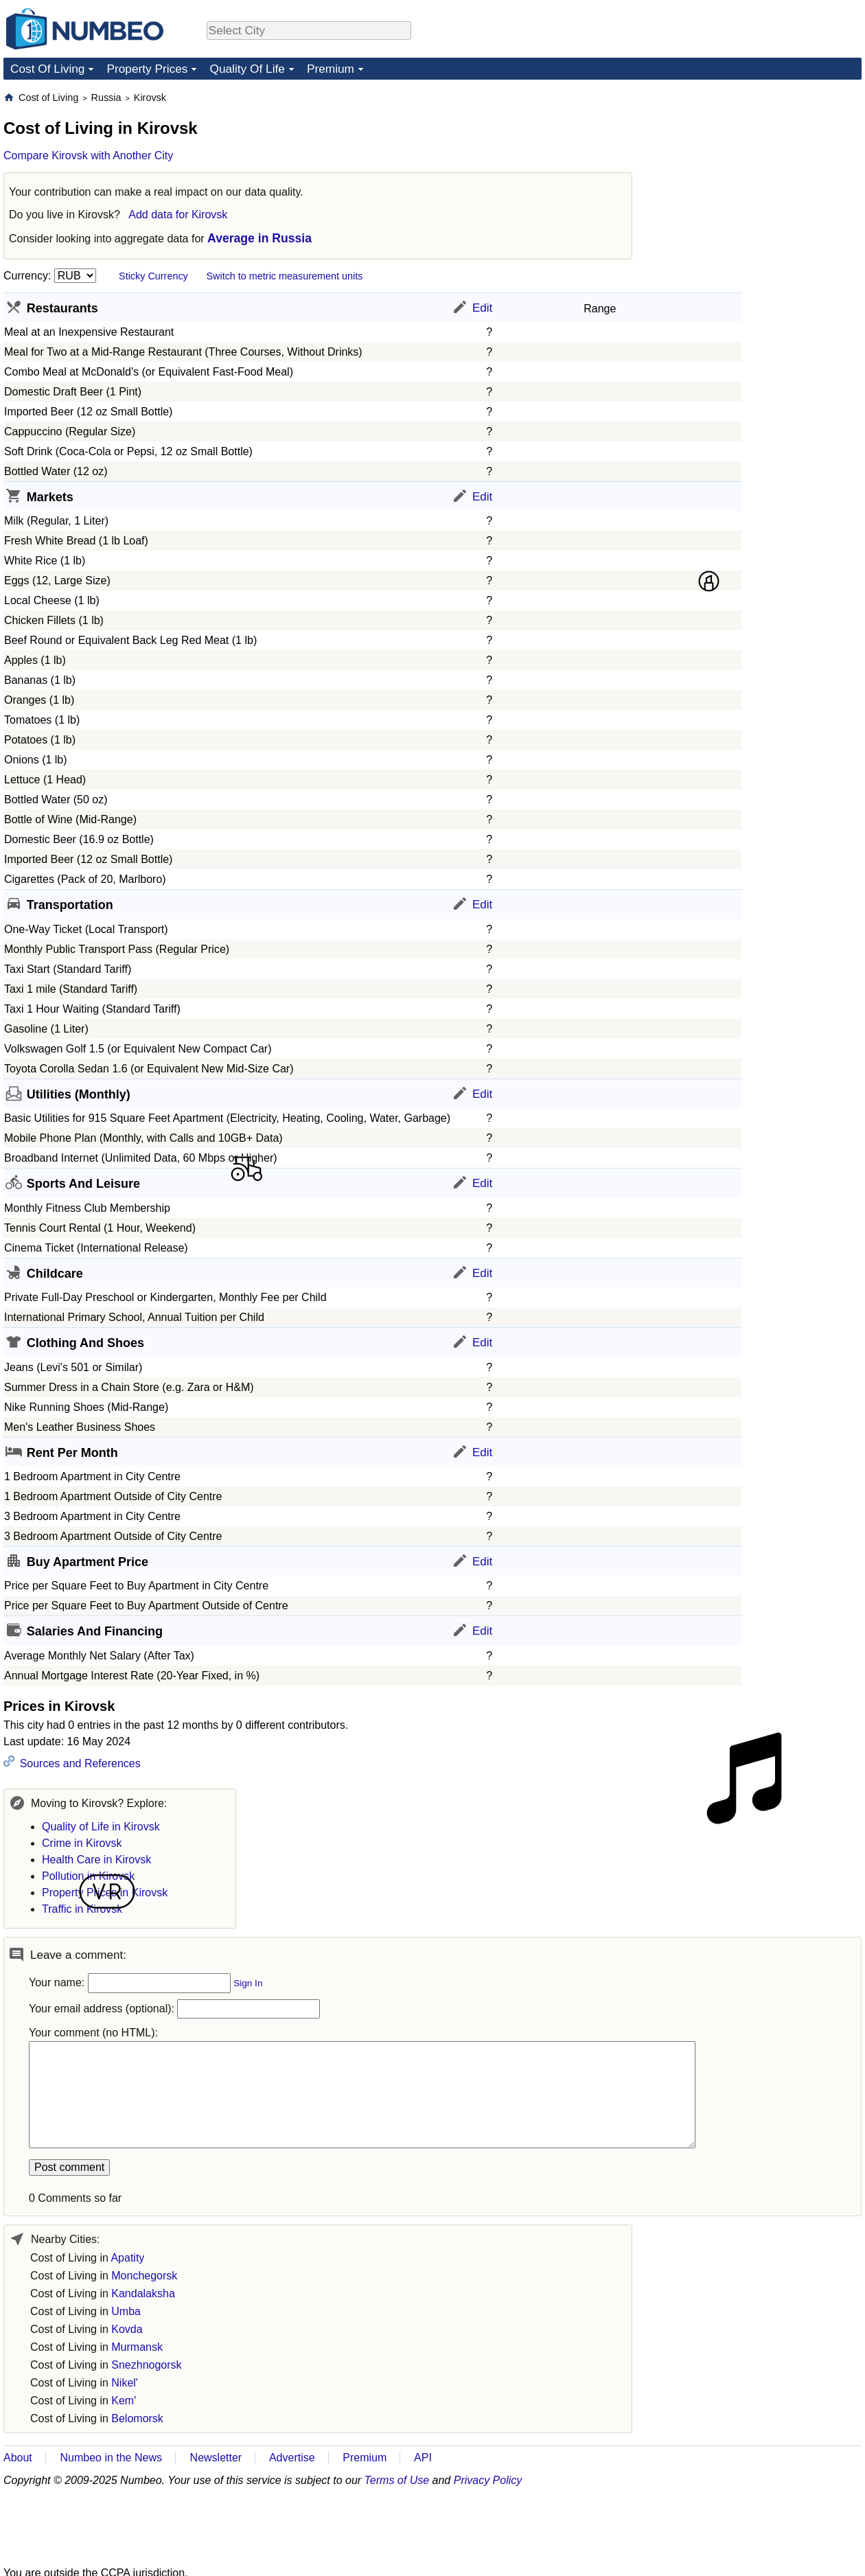 The image size is (865, 2576). Describe the element at coordinates (107, 1891) in the screenshot. I see `access virtual reality mode or settings` at that location.